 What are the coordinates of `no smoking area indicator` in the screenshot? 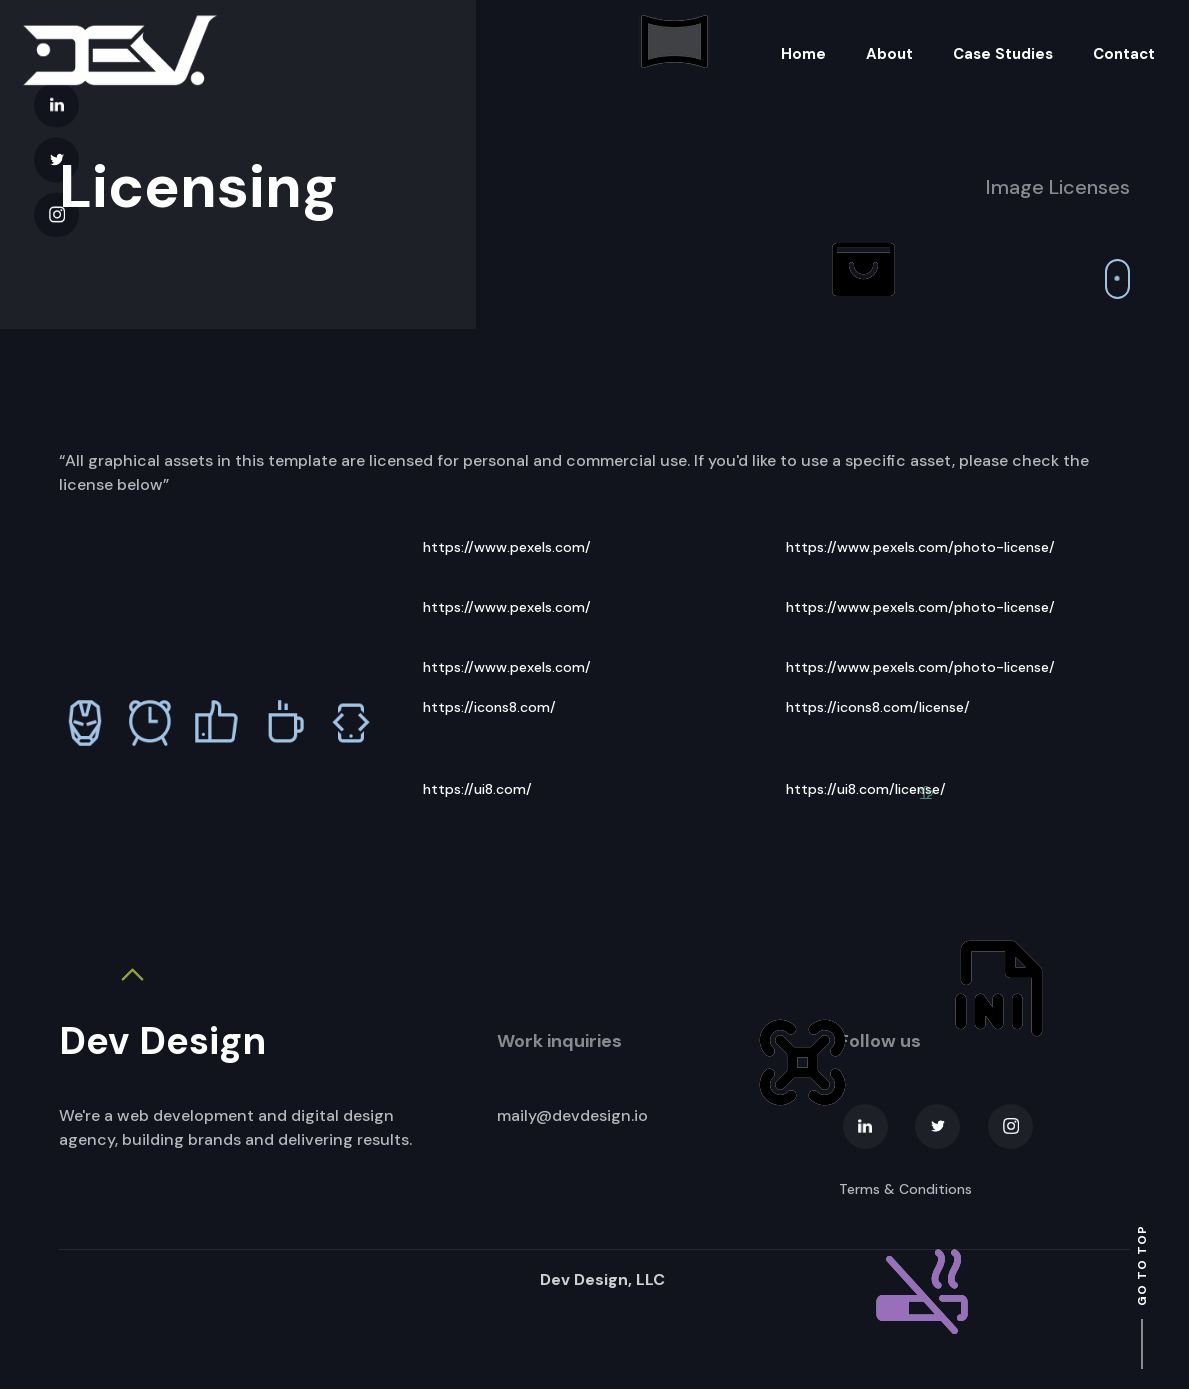 It's located at (922, 1295).